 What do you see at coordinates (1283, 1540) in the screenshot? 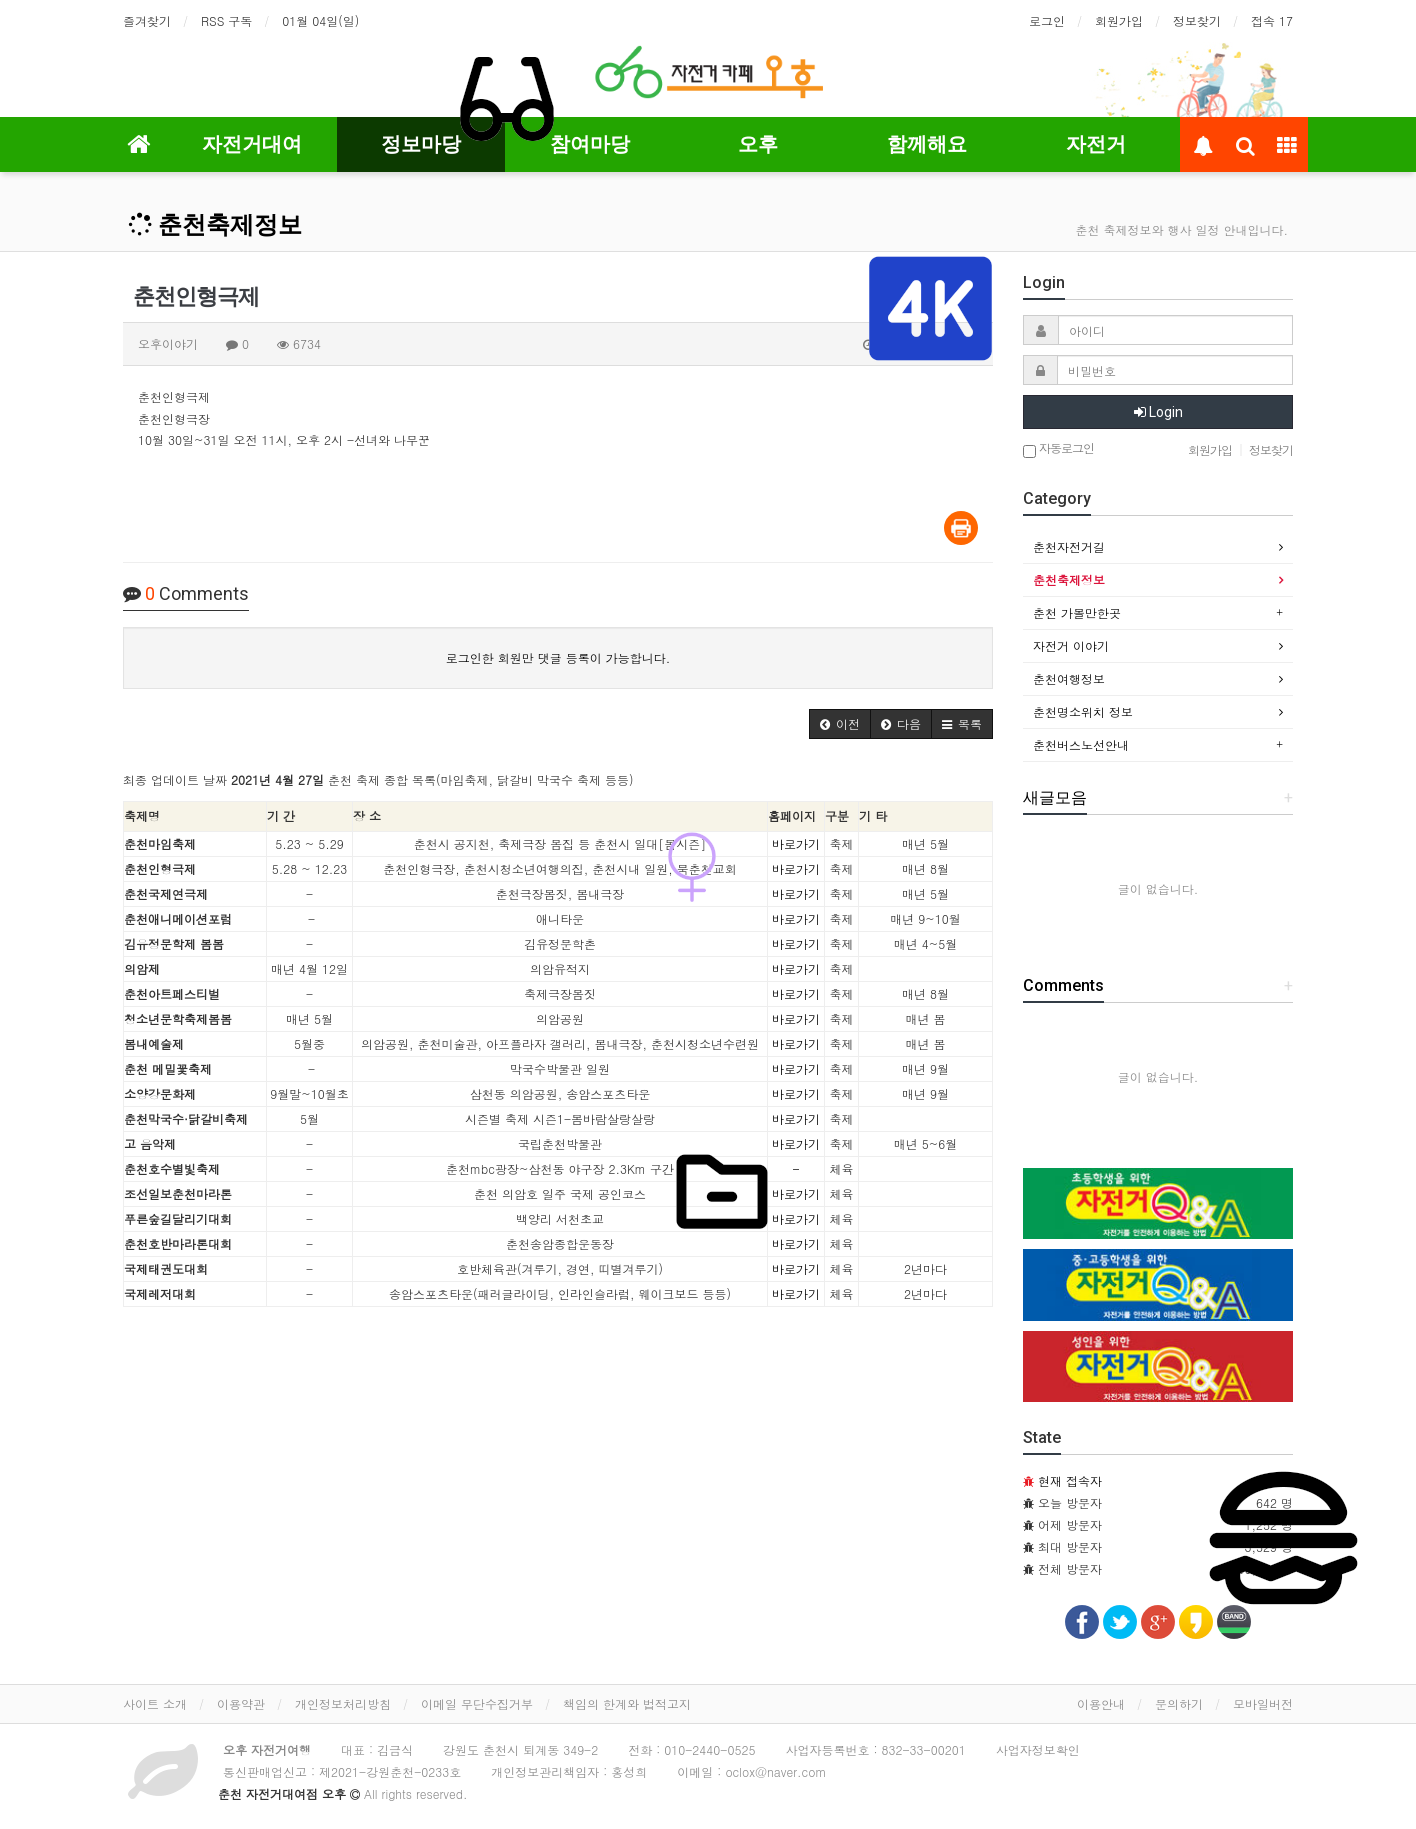
I see `access food or restaurant options` at bounding box center [1283, 1540].